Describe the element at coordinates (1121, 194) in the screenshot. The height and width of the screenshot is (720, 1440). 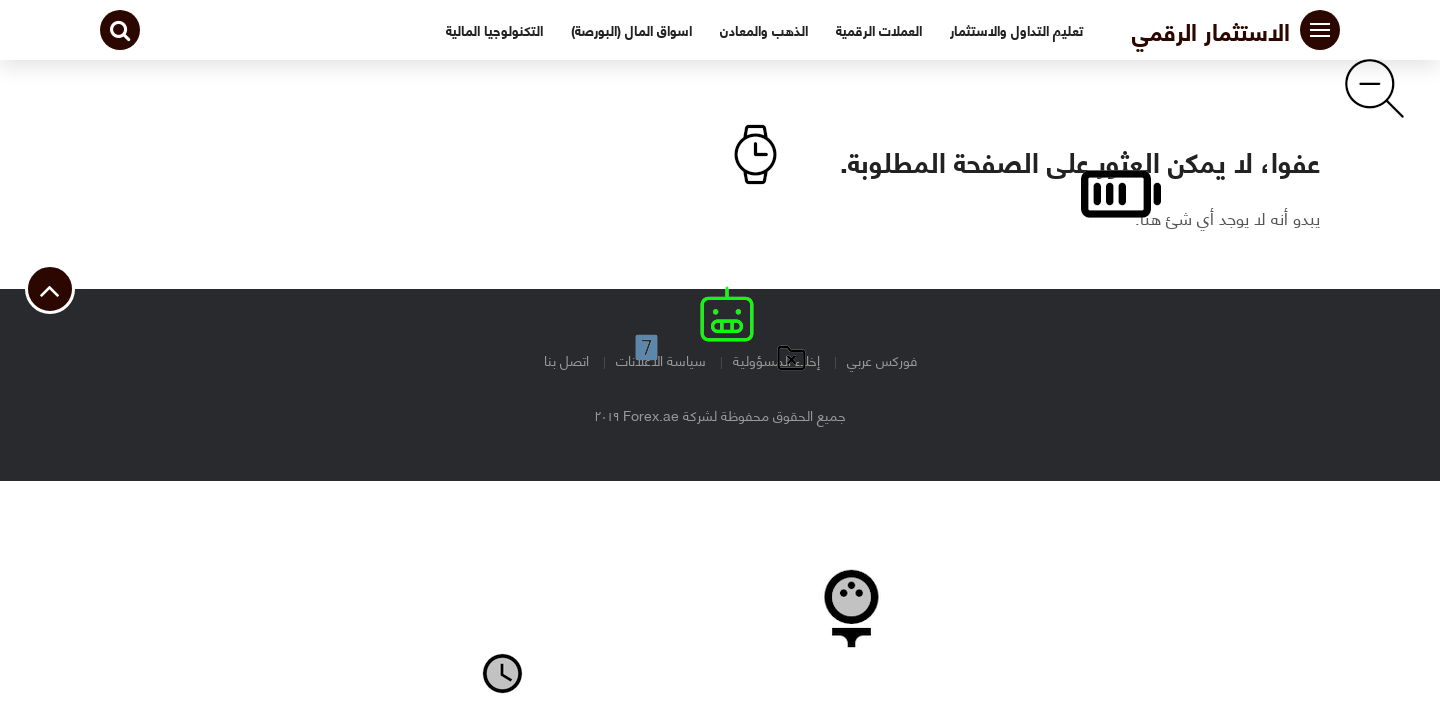
I see `indicates high battery level` at that location.